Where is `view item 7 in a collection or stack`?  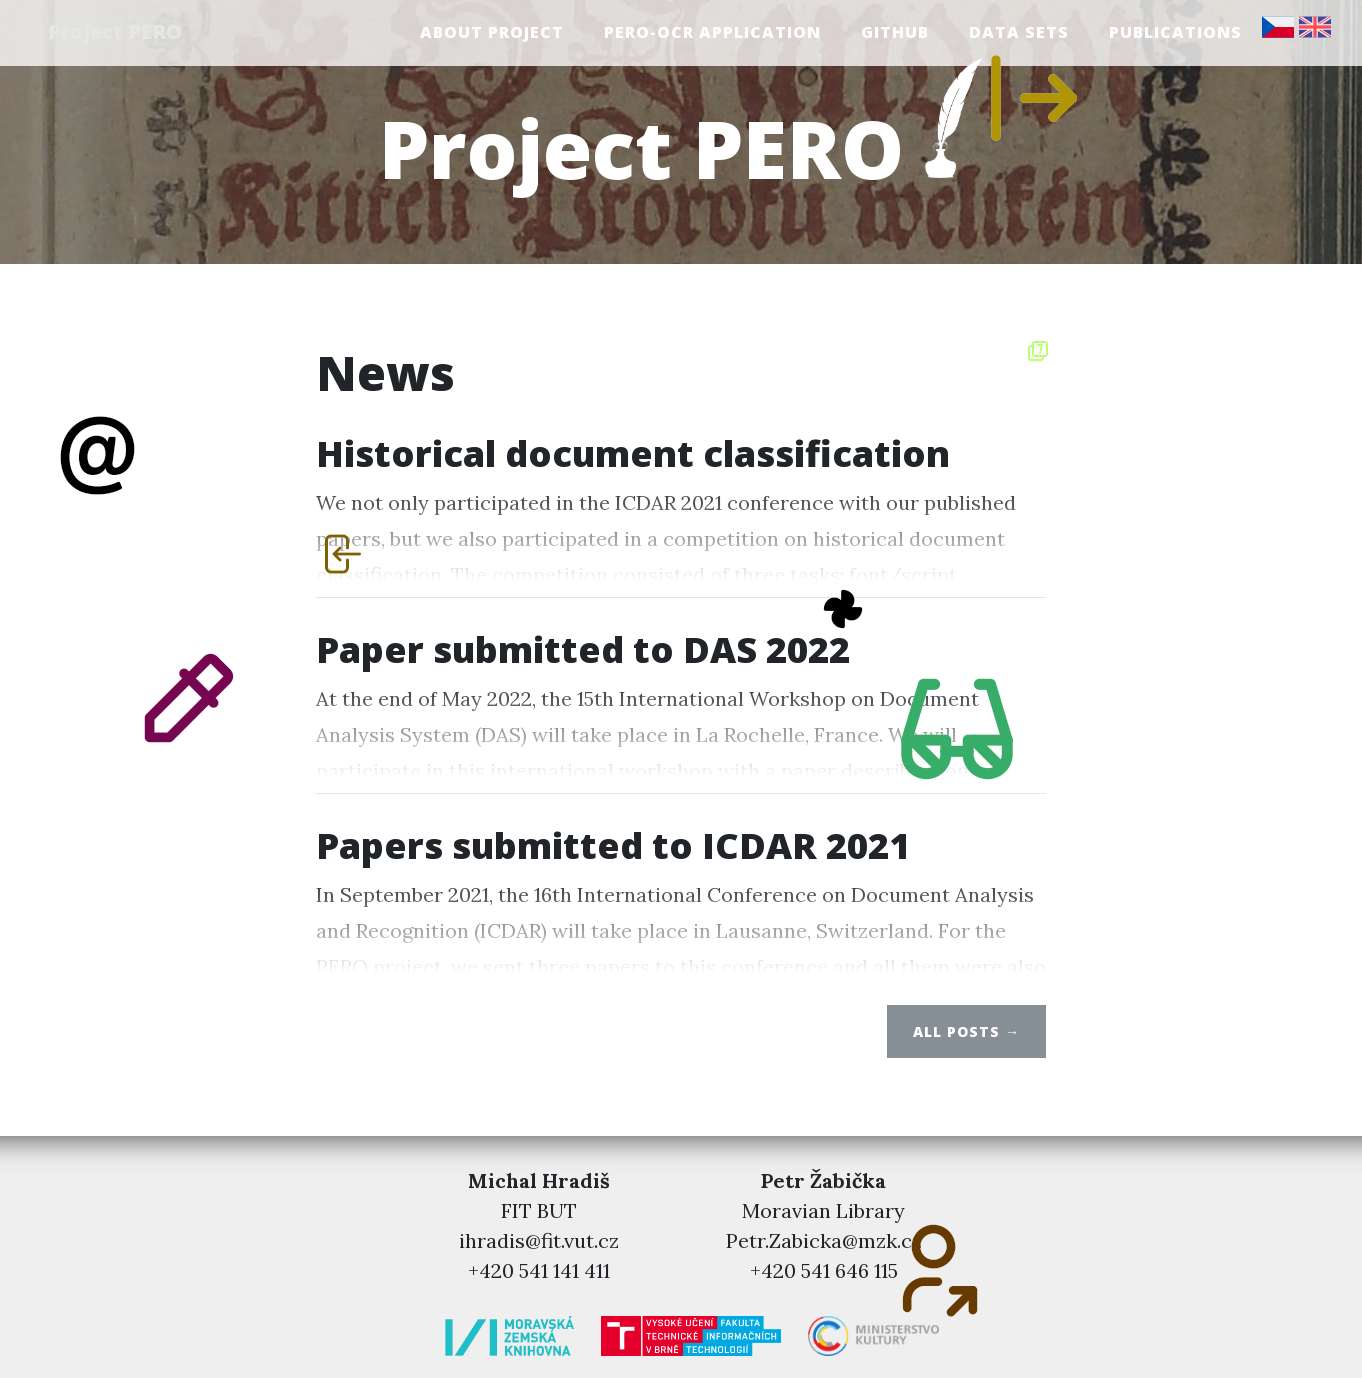 view item 7 in a collection or stack is located at coordinates (1038, 351).